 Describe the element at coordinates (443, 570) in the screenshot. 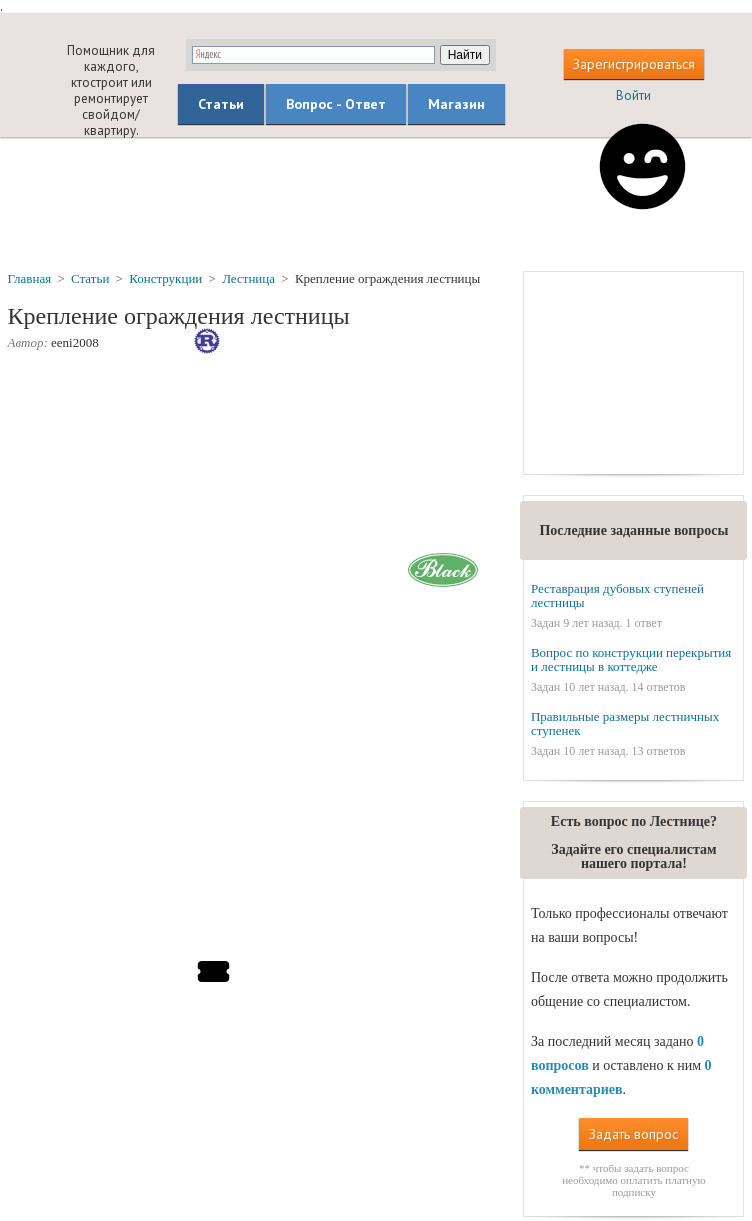

I see `black brand logo` at that location.